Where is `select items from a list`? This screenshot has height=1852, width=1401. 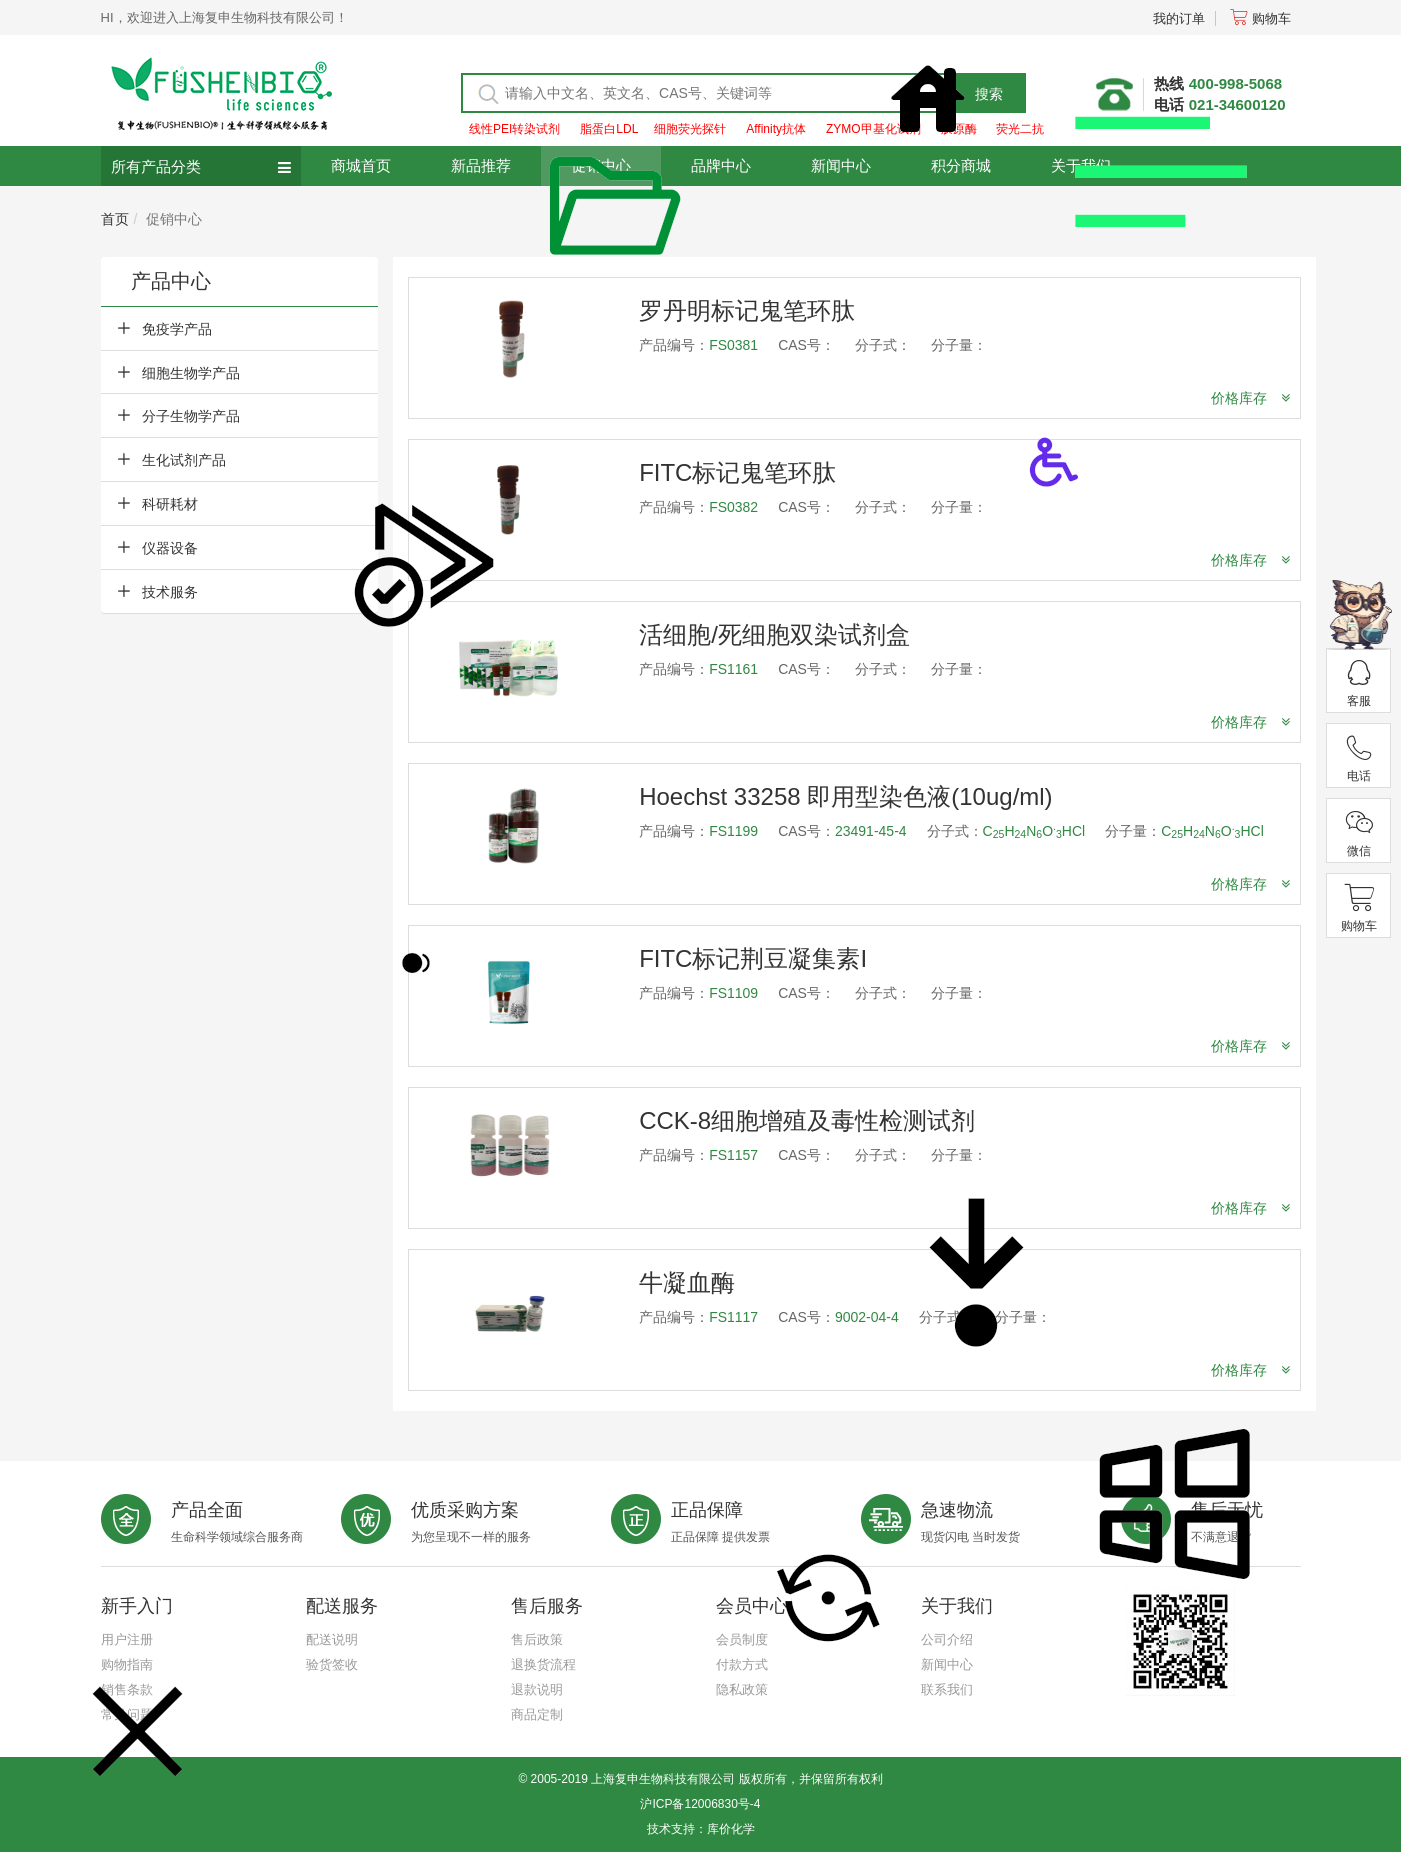
select items from a list is located at coordinates (1161, 178).